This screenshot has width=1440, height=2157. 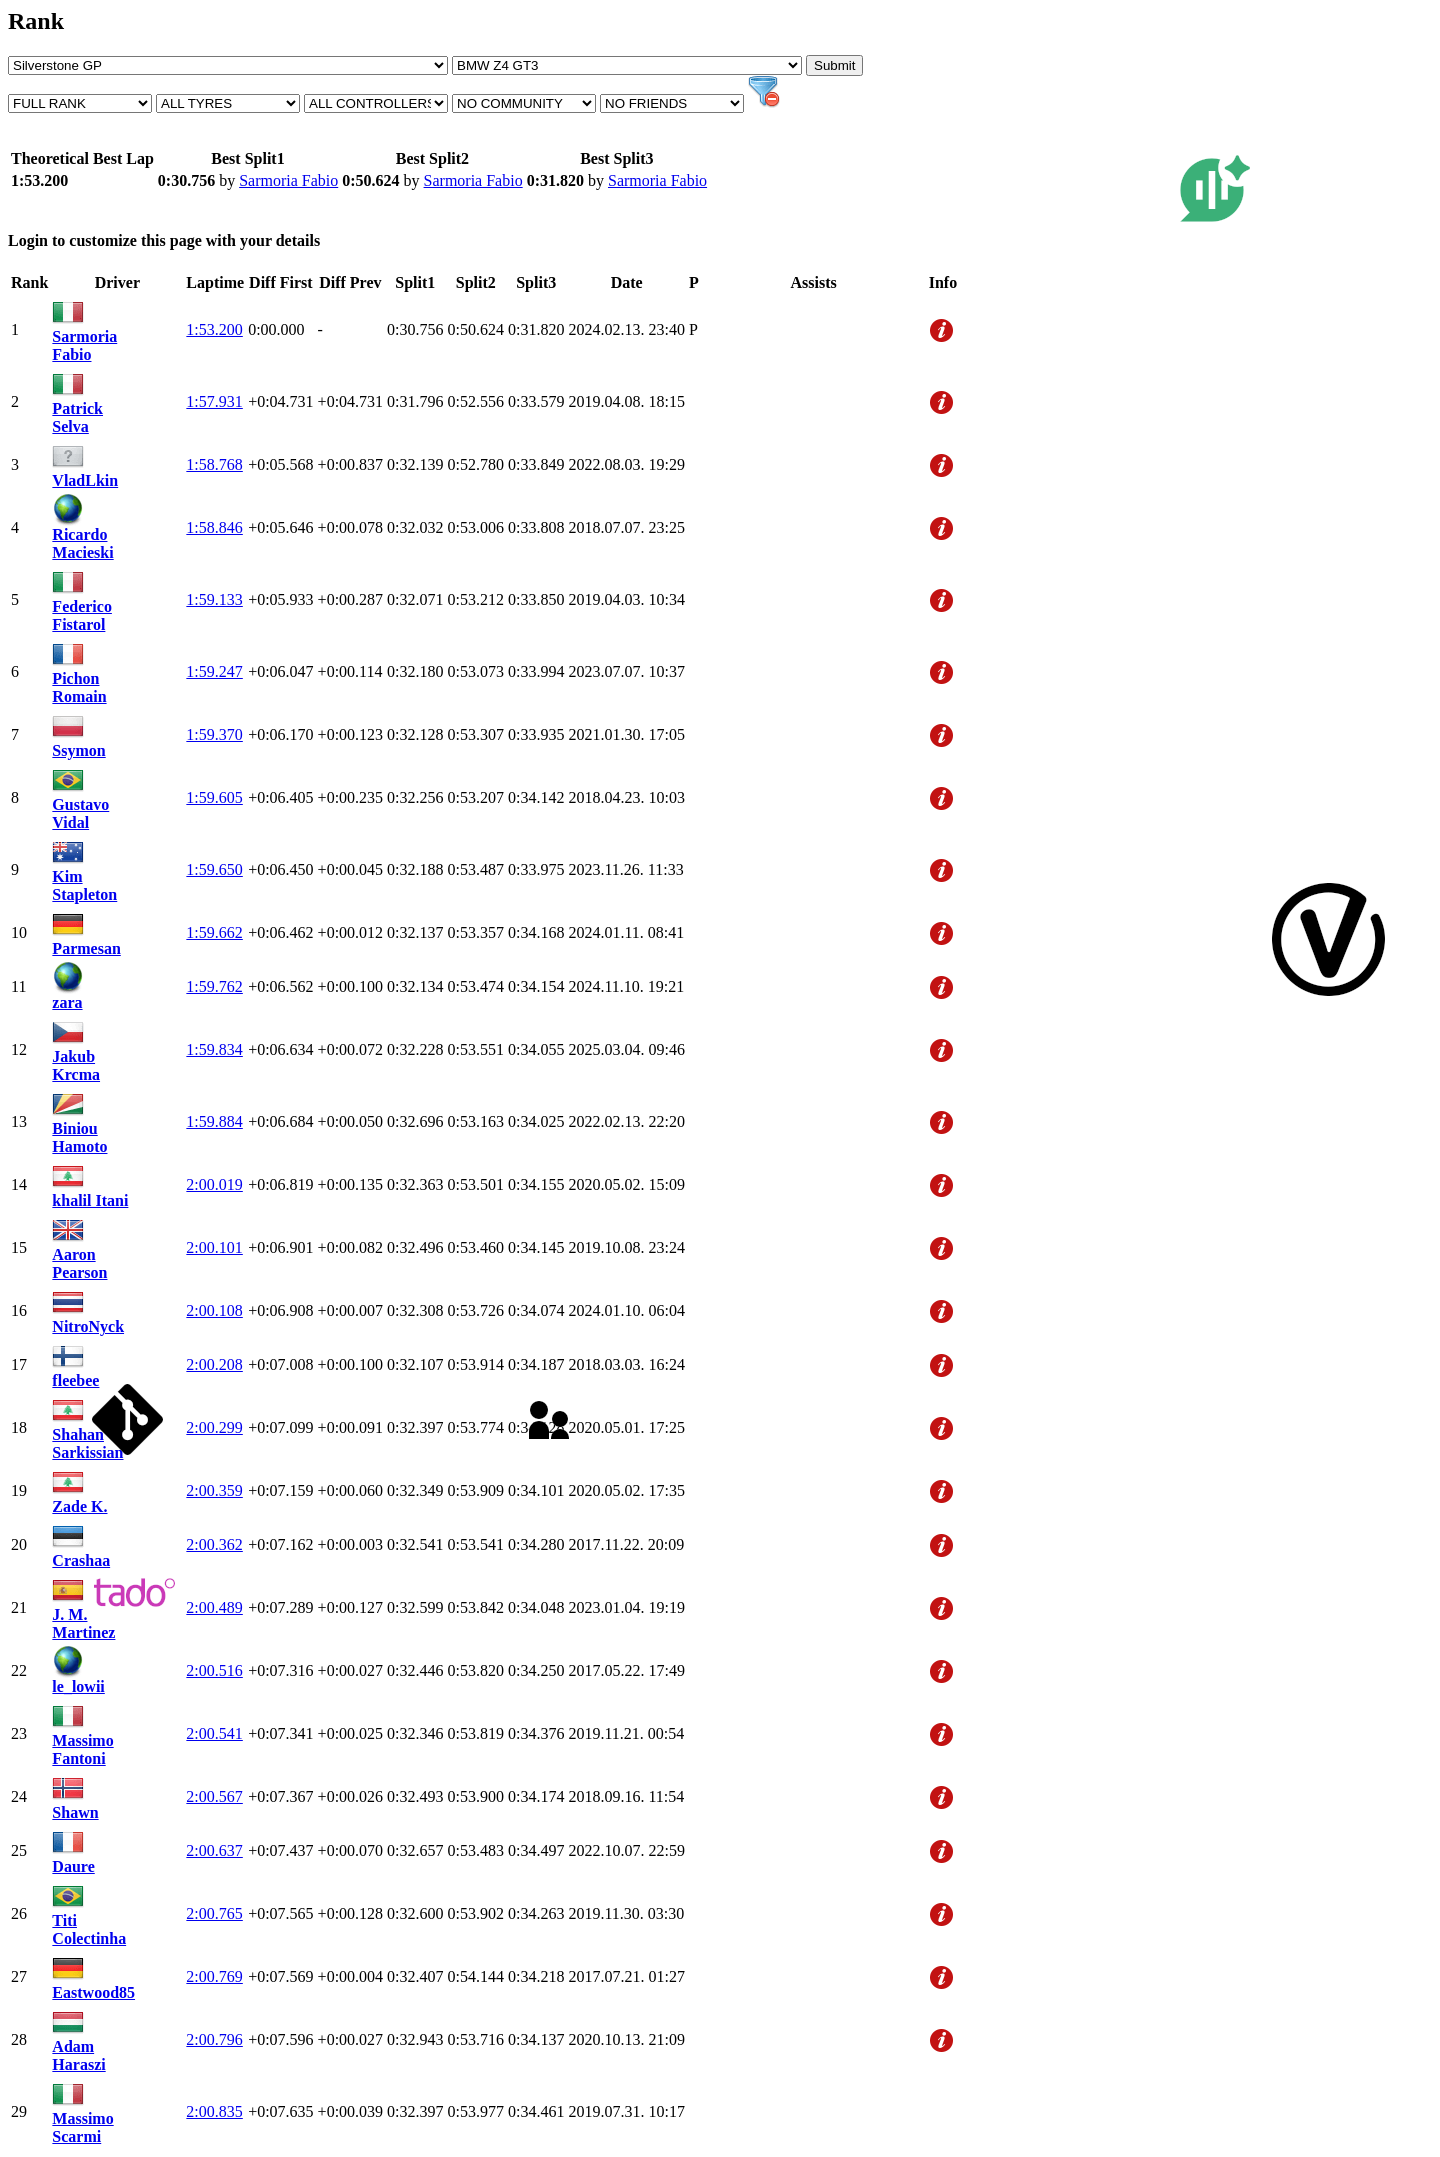 I want to click on git version control logo, so click(x=127, y=1419).